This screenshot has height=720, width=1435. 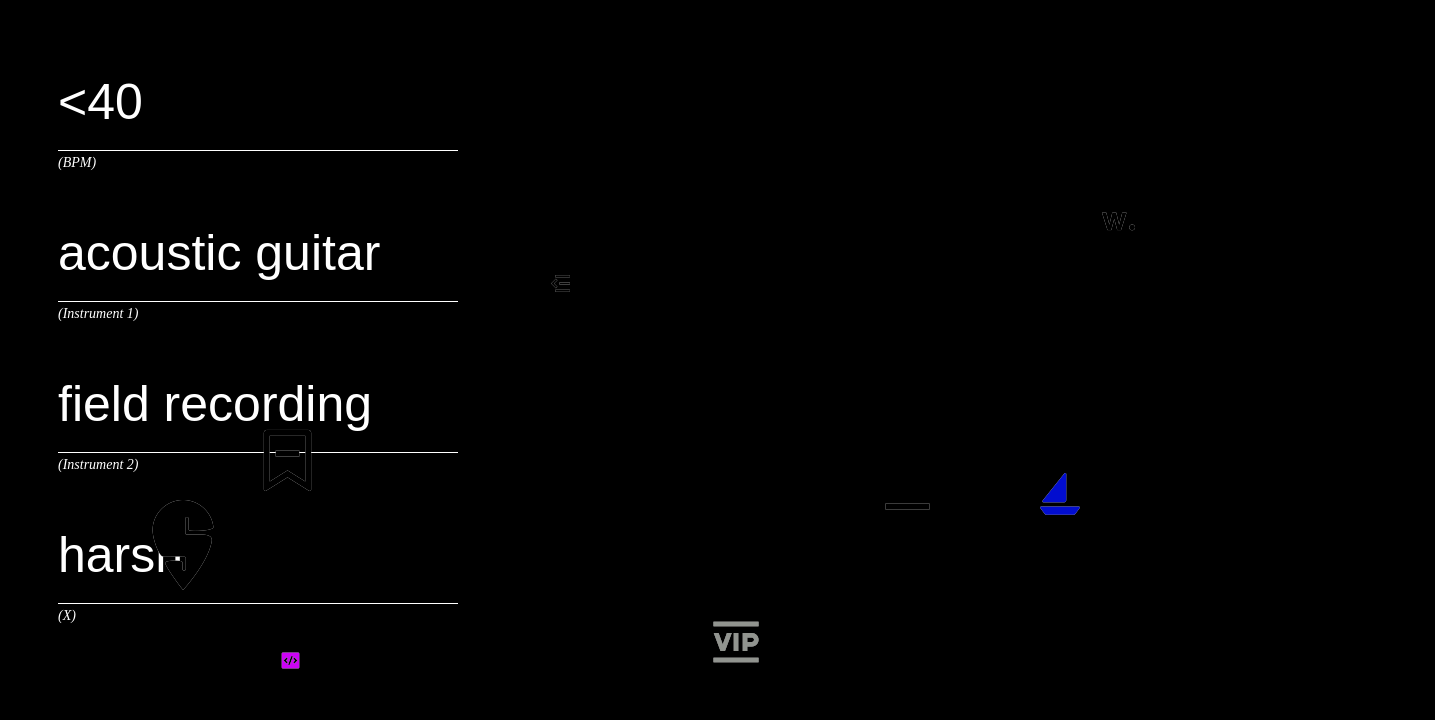 What do you see at coordinates (1060, 494) in the screenshot?
I see `view nearby marina or sailing destinations` at bounding box center [1060, 494].